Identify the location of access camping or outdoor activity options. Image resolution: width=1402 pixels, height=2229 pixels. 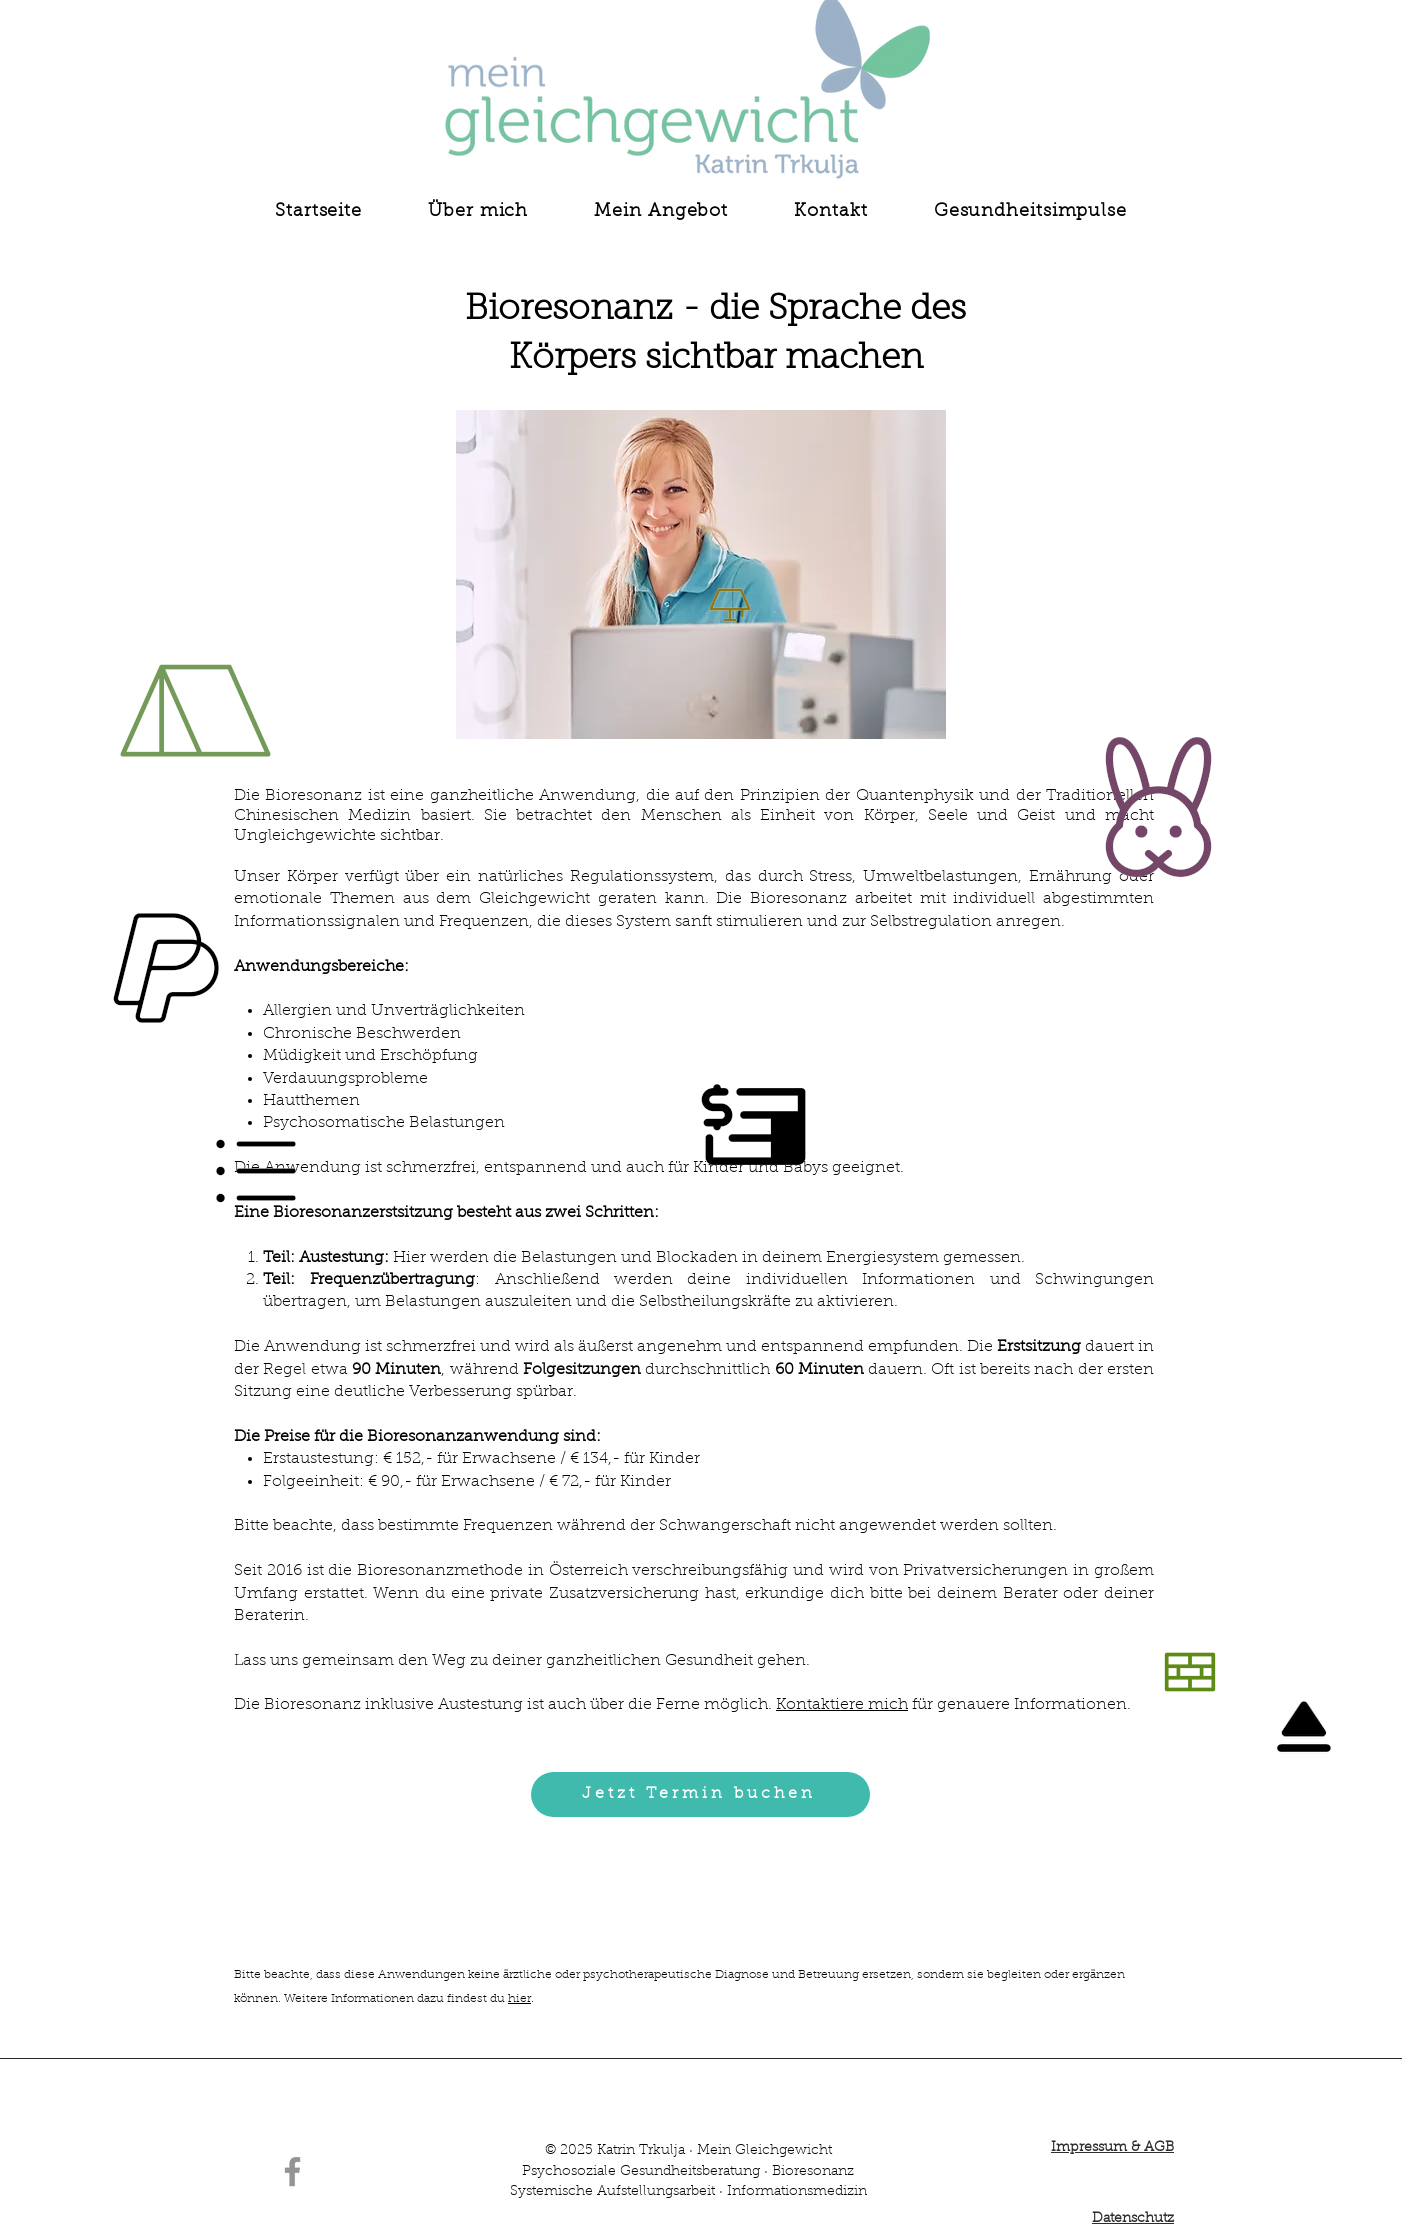
(195, 715).